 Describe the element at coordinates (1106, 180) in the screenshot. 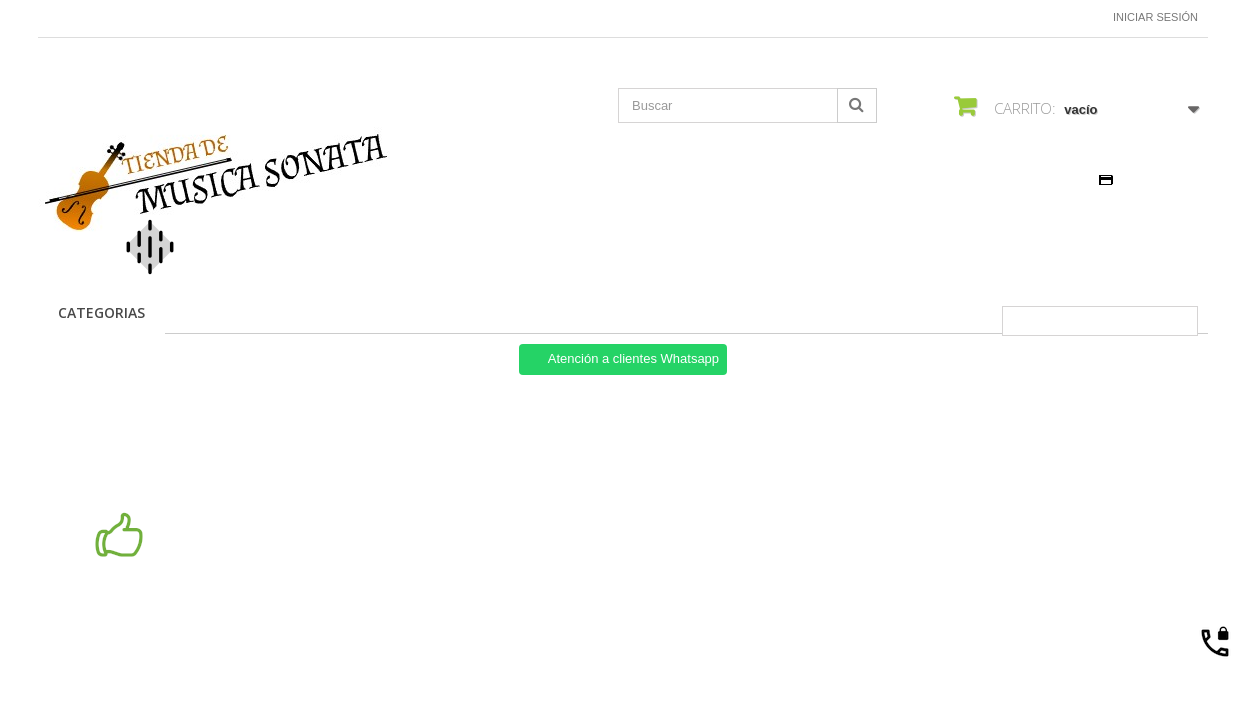

I see `access payment methods` at that location.